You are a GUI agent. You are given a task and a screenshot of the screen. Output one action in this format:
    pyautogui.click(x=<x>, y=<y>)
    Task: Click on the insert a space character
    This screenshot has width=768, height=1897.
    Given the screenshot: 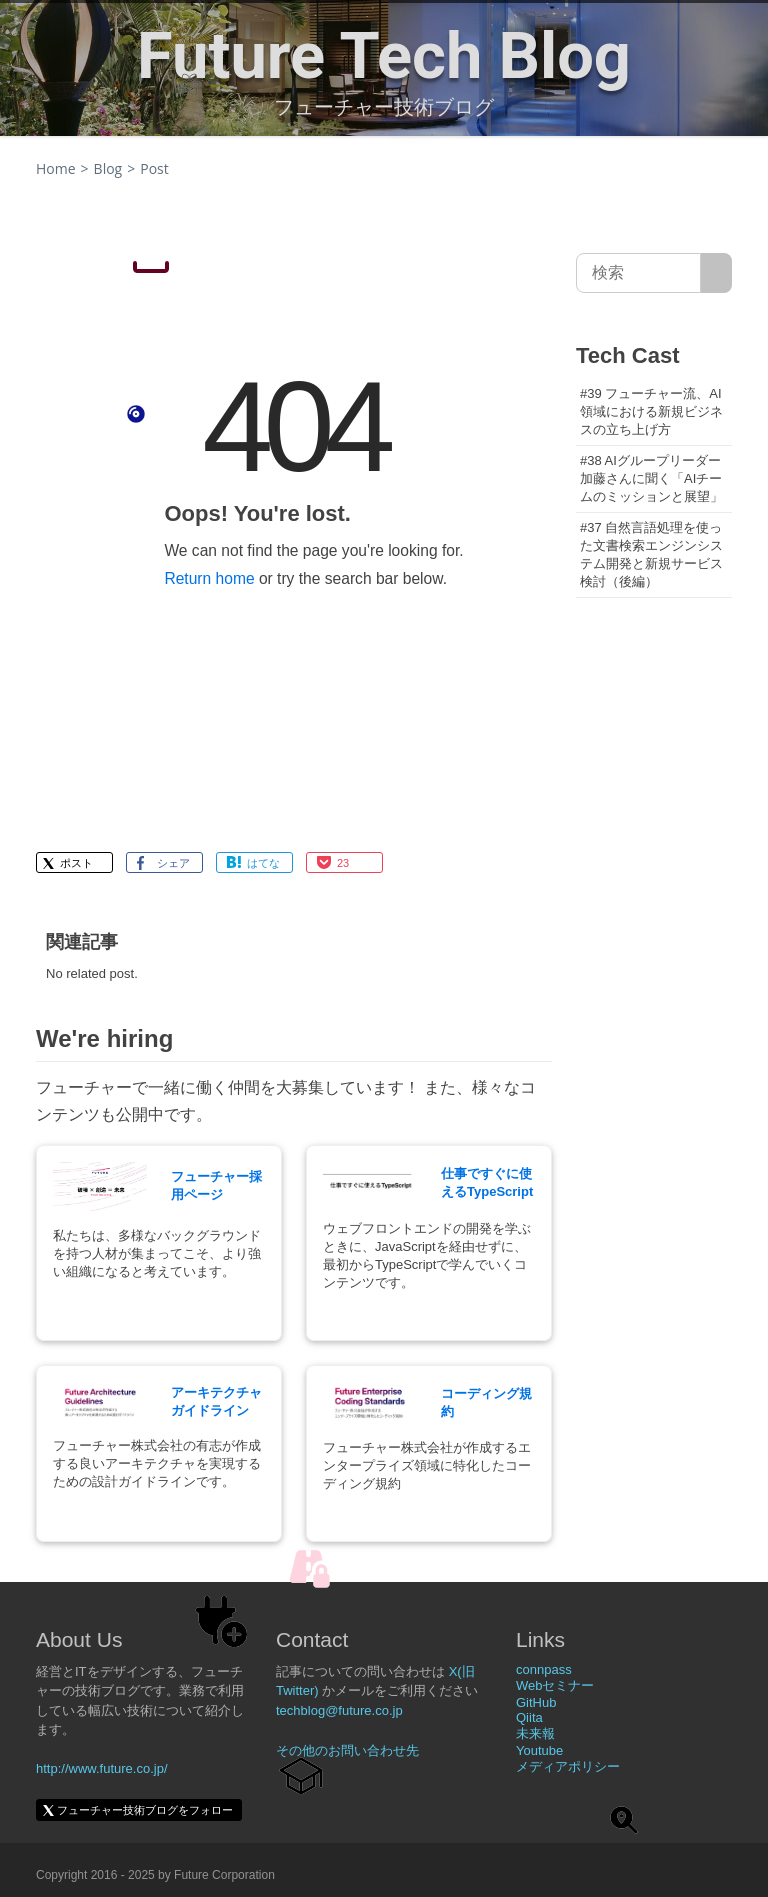 What is the action you would take?
    pyautogui.click(x=151, y=267)
    